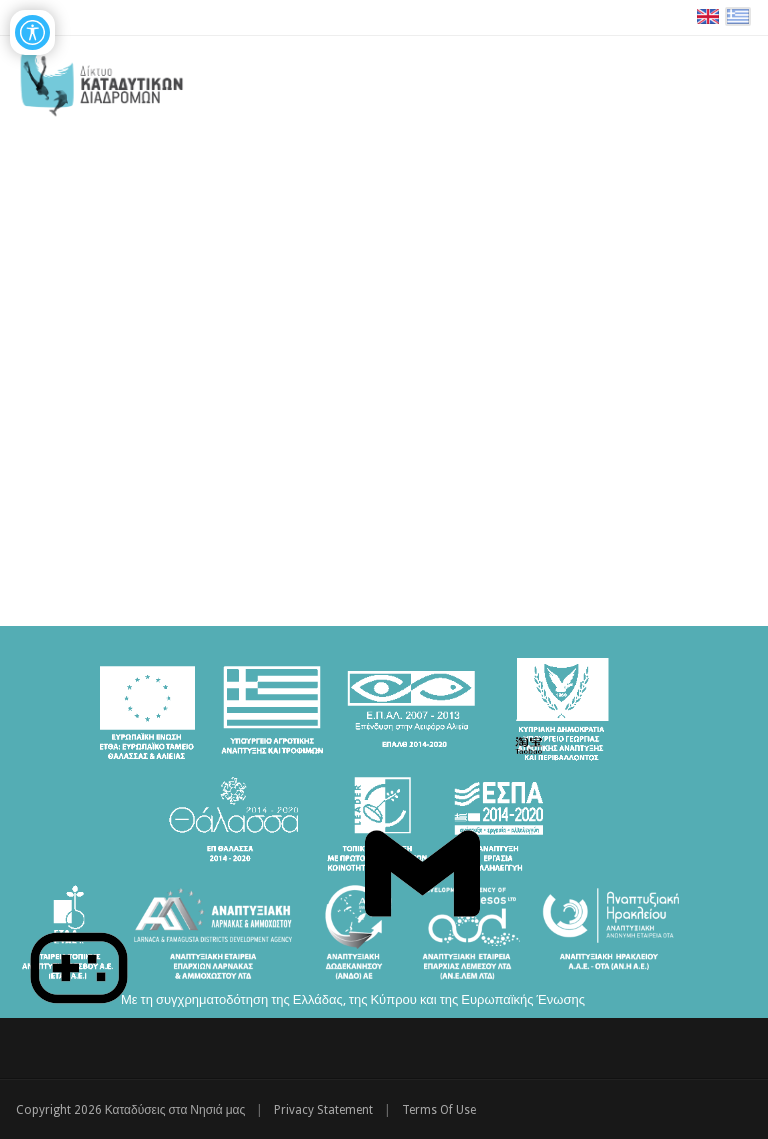 The width and height of the screenshot is (768, 1139). Describe the element at coordinates (422, 873) in the screenshot. I see `open Gmail app` at that location.